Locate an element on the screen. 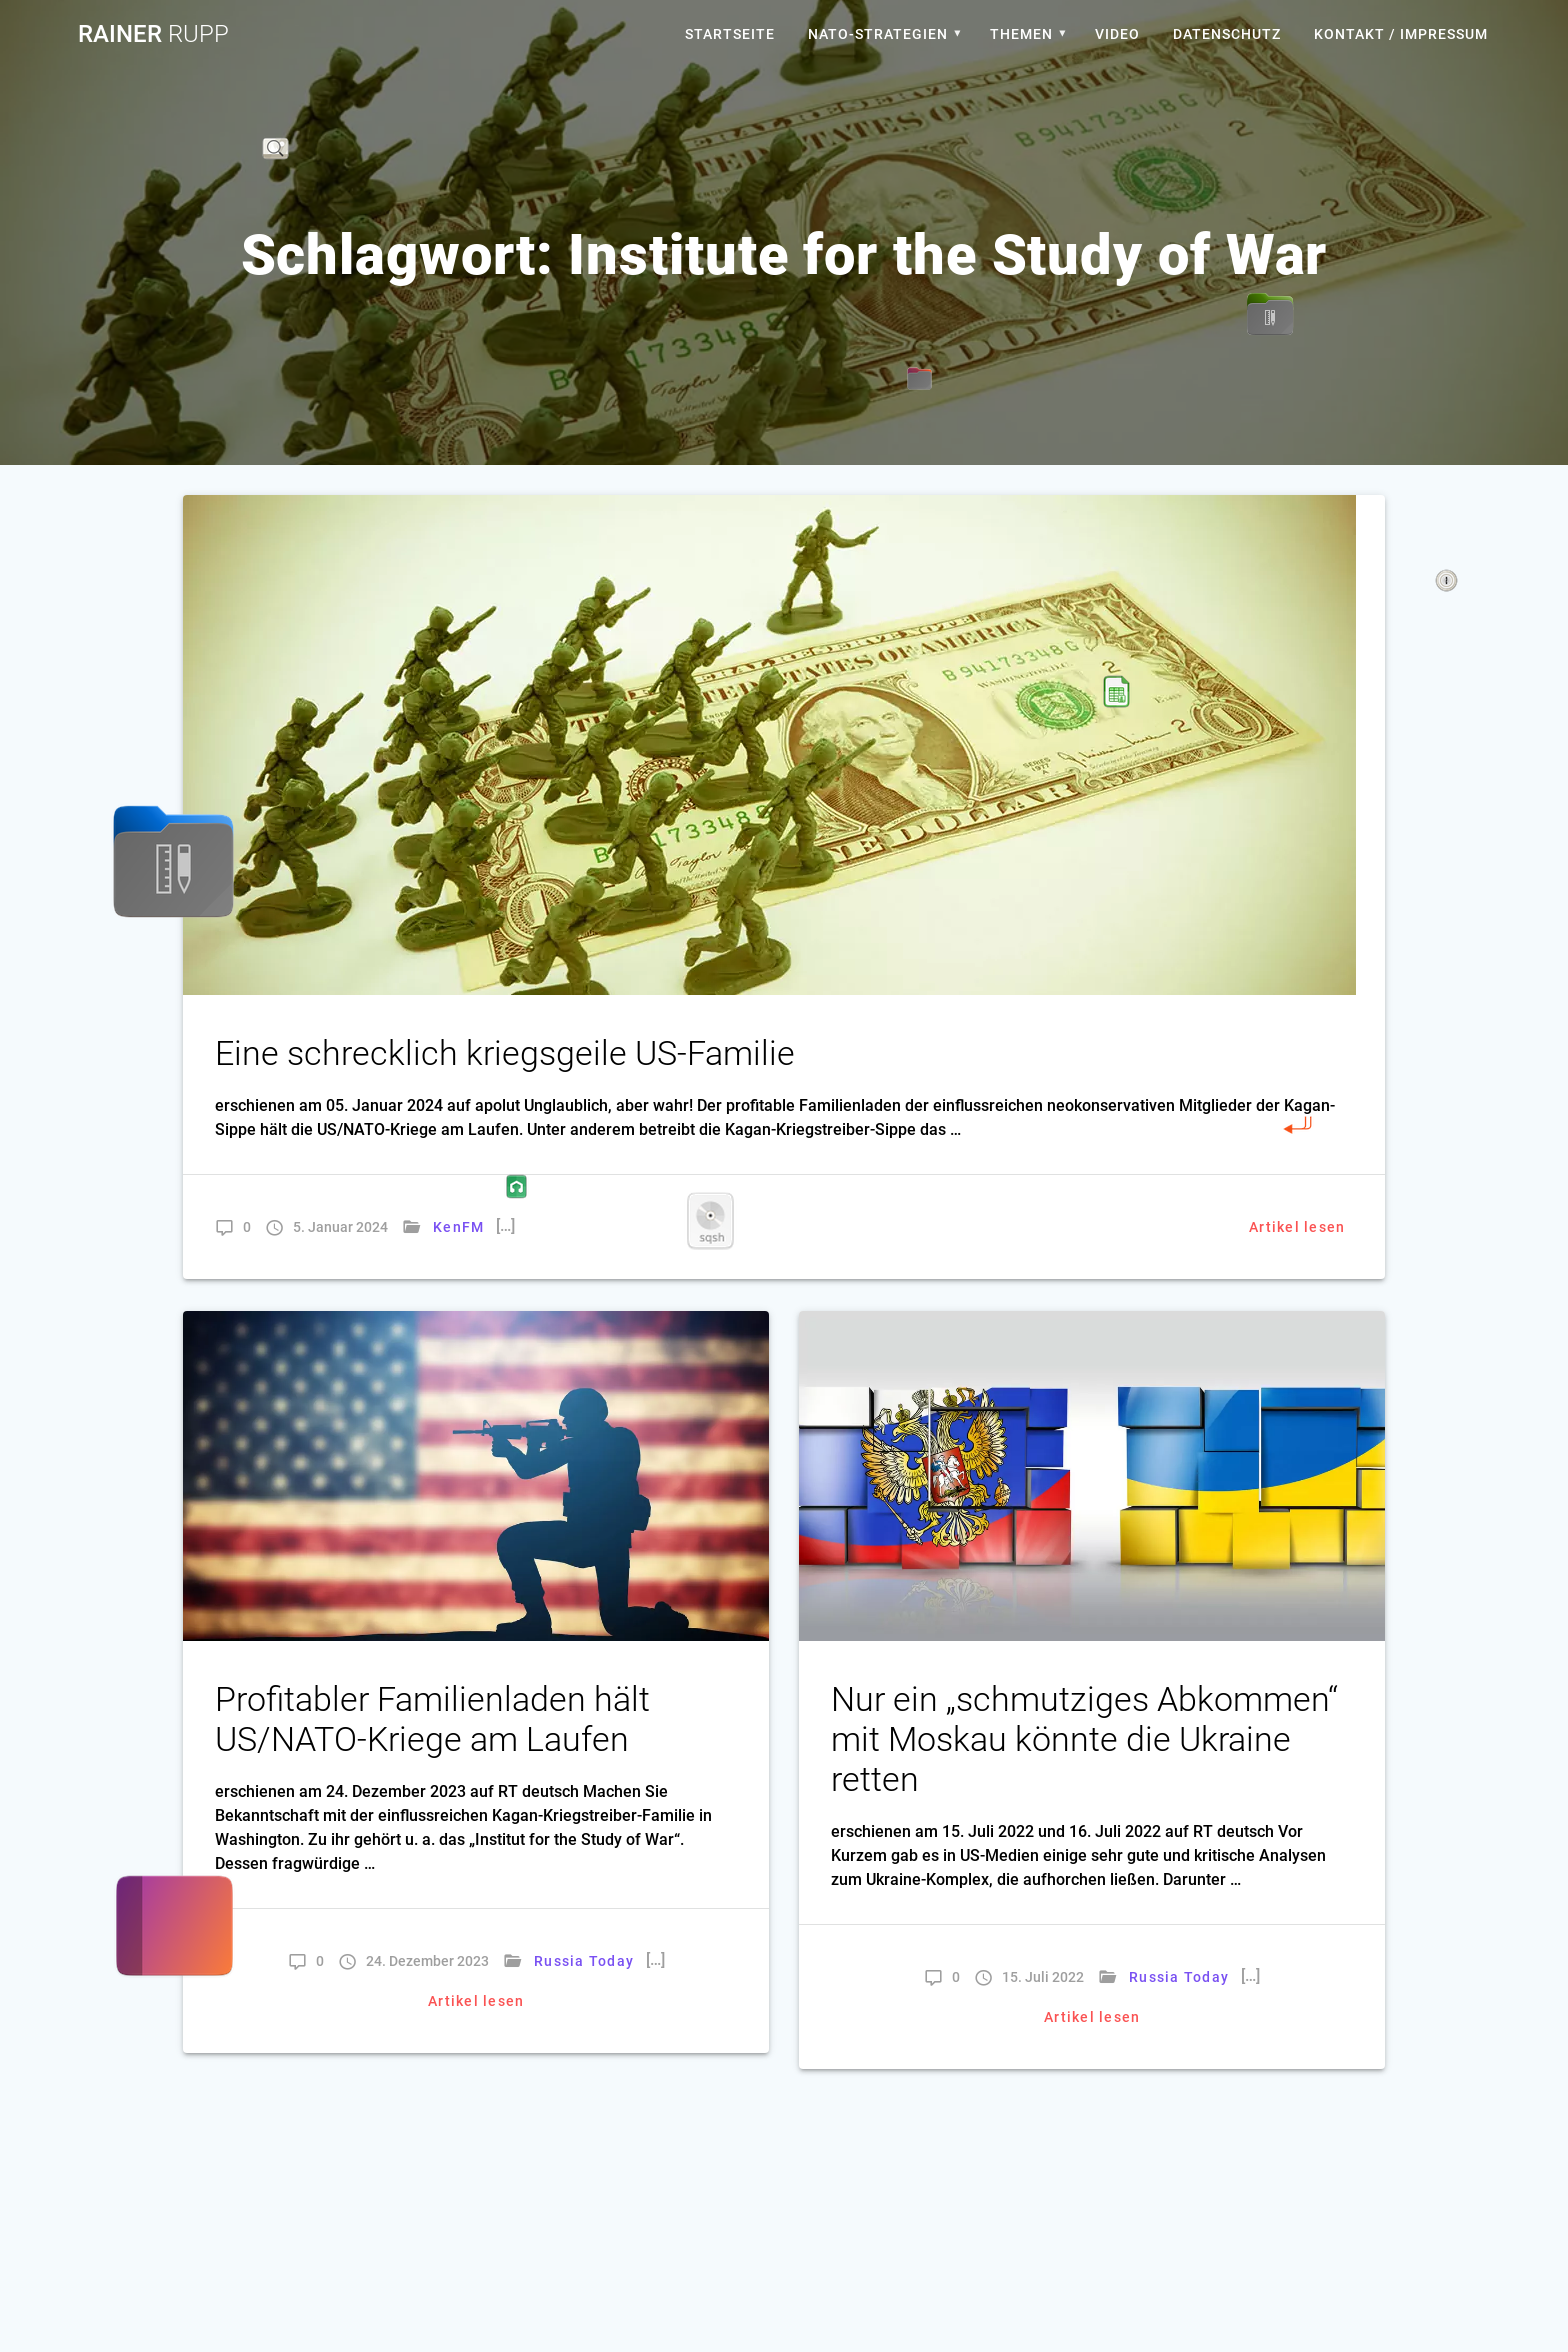 The height and width of the screenshot is (2352, 1568). access your templates folder is located at coordinates (1270, 314).